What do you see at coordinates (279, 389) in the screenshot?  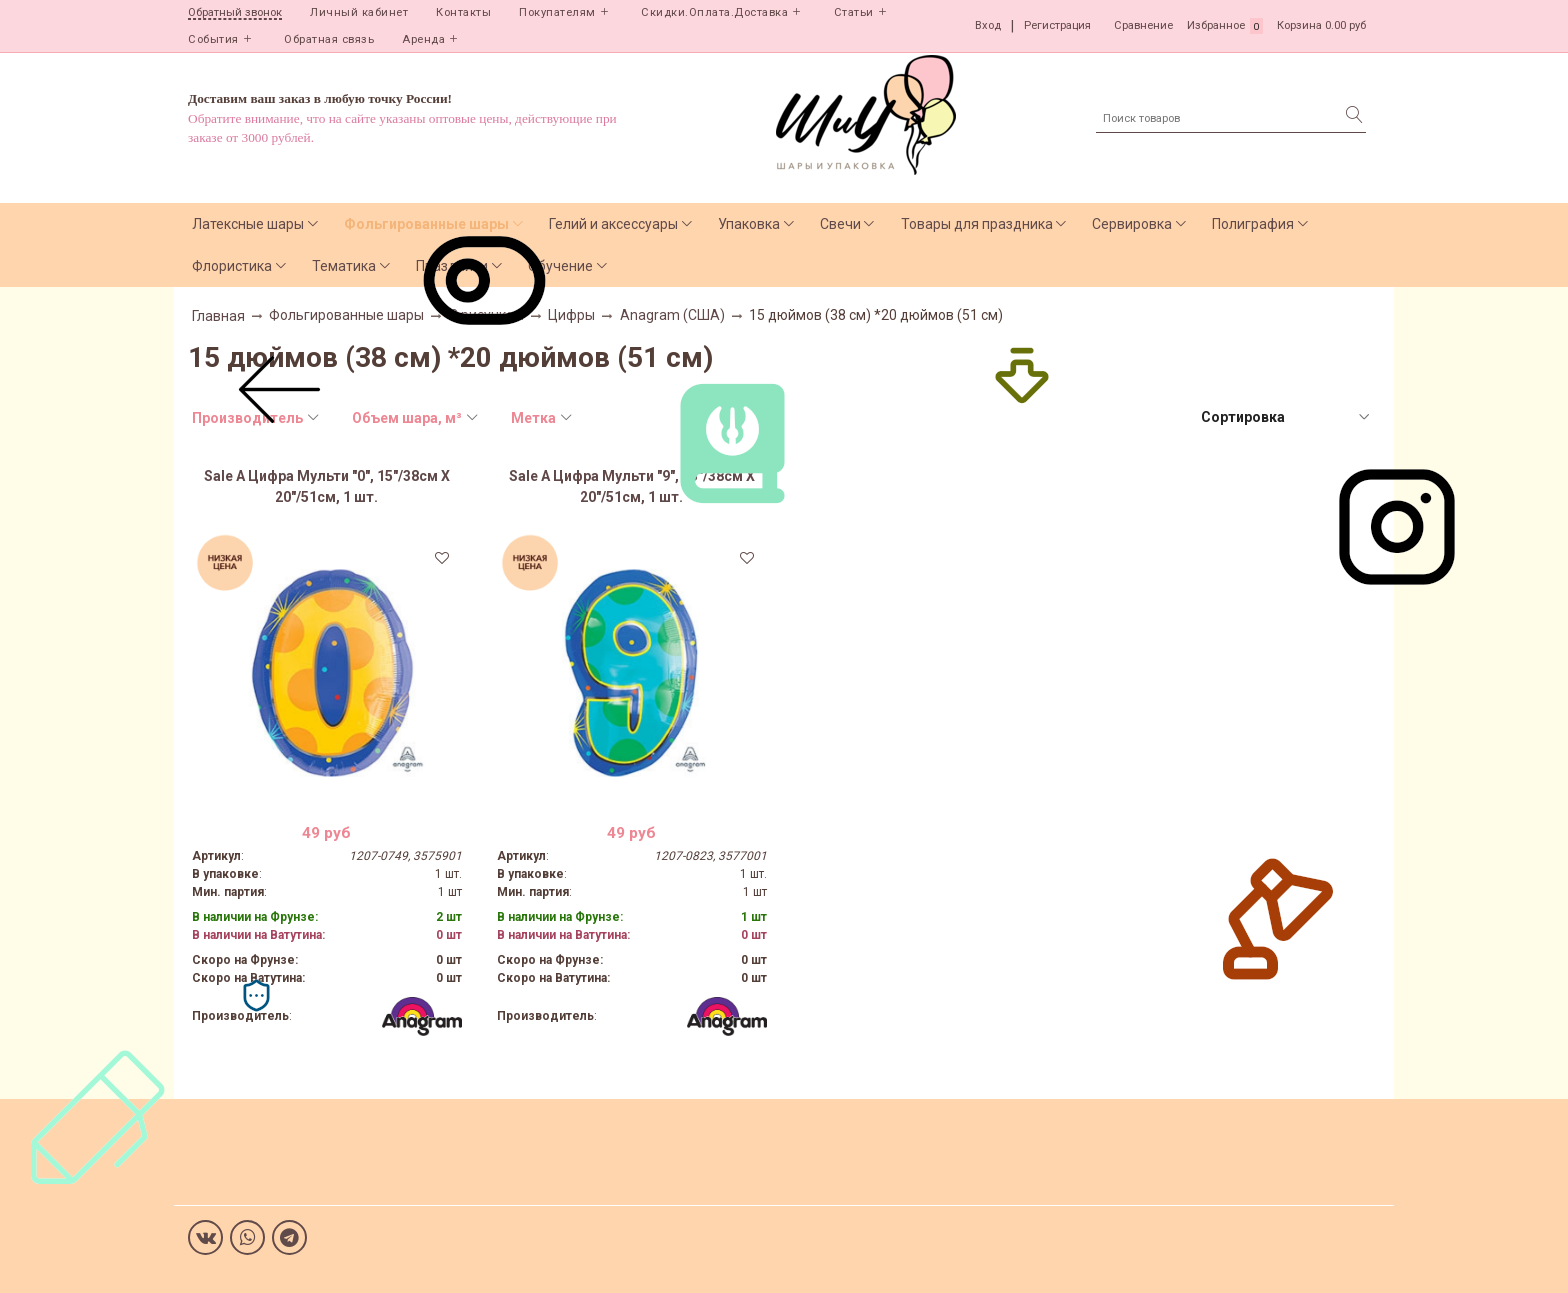 I see `go back to the previous screen` at bounding box center [279, 389].